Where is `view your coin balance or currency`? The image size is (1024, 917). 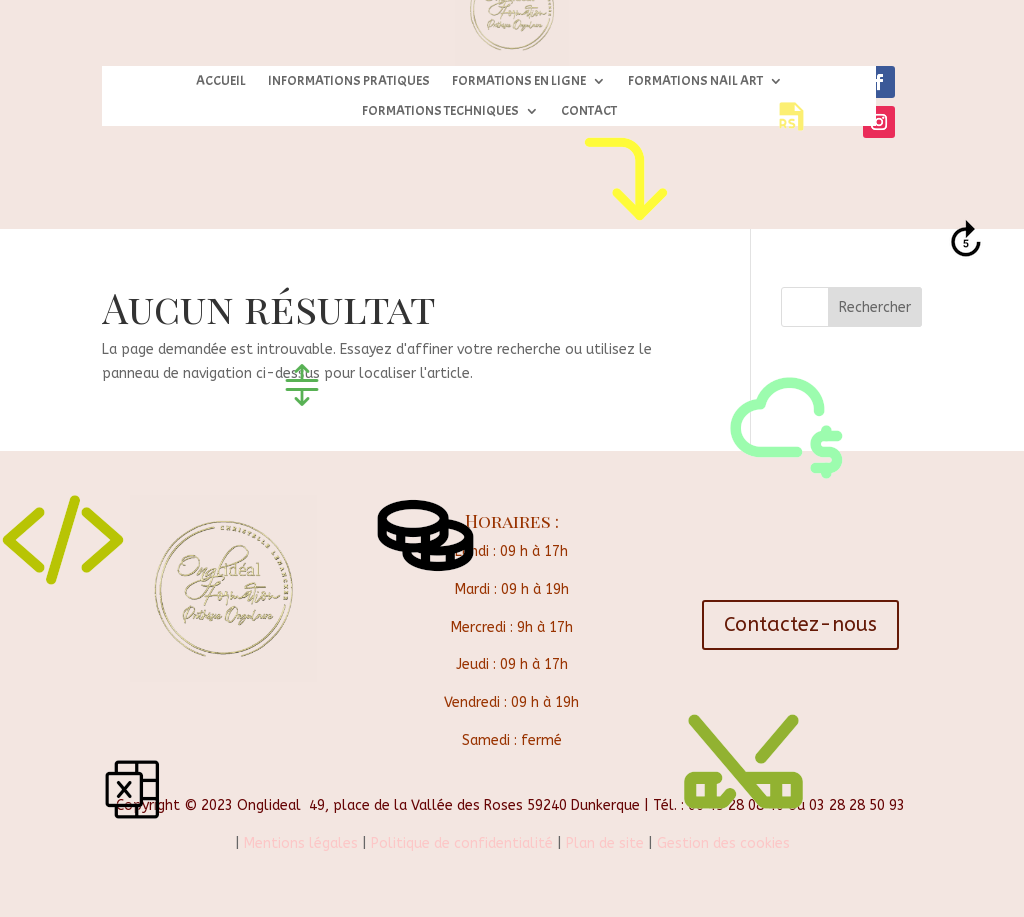
view your coin balance or currency is located at coordinates (425, 535).